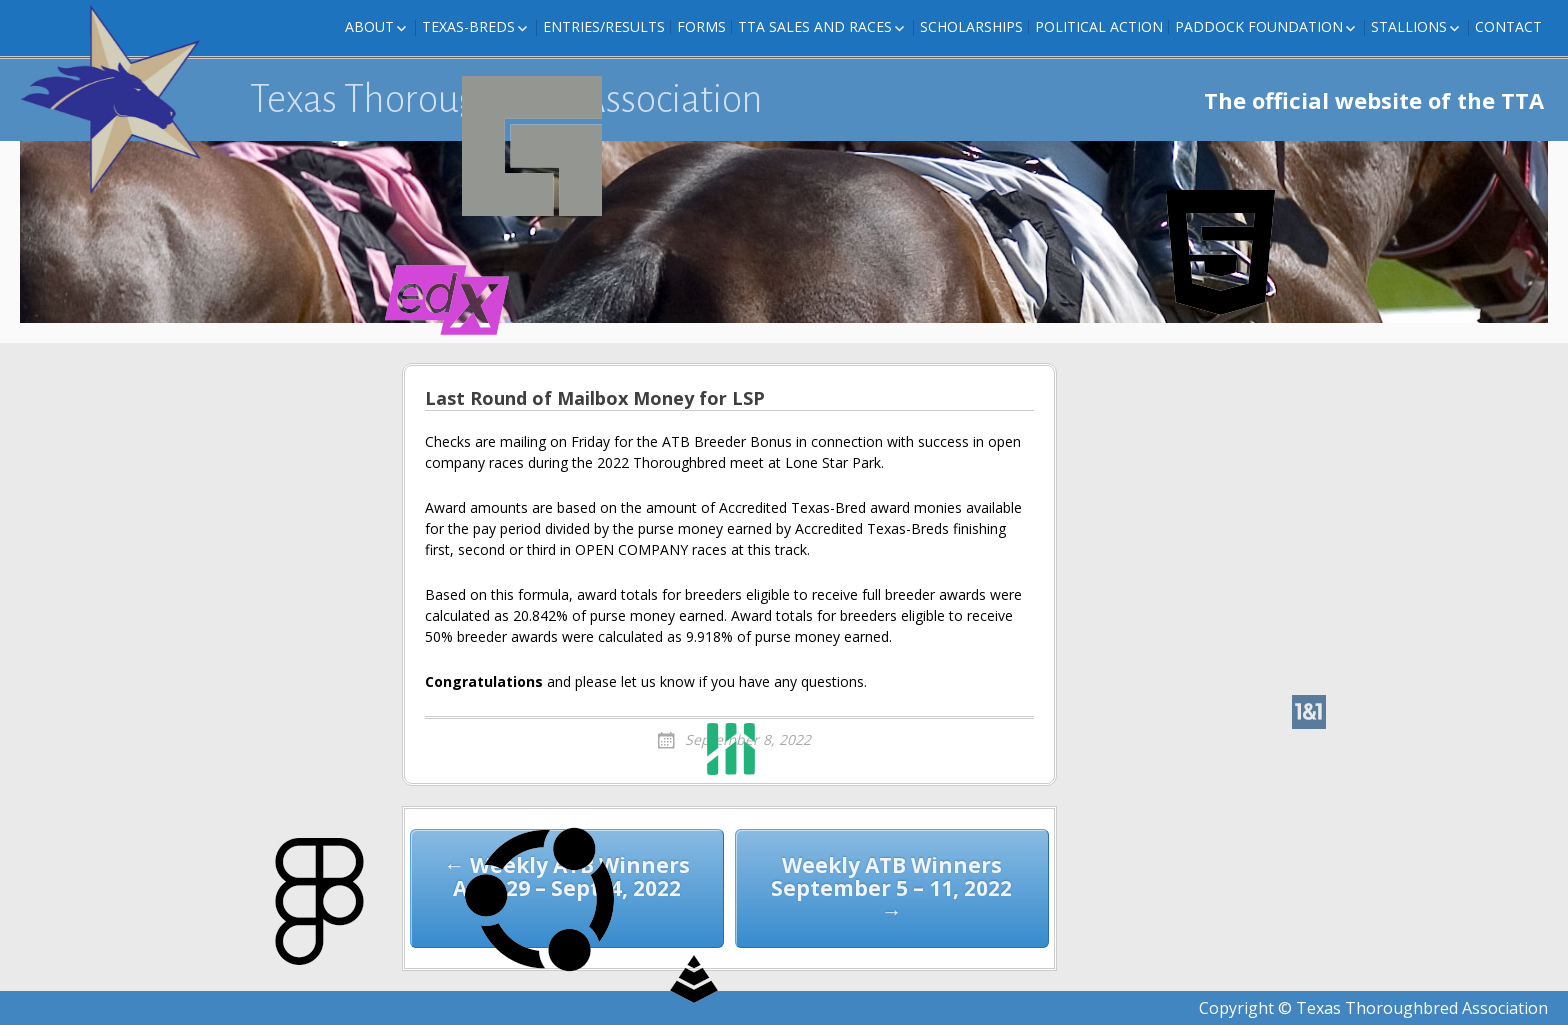  What do you see at coordinates (1220, 252) in the screenshot?
I see `indicates content built with HTML5 technology` at bounding box center [1220, 252].